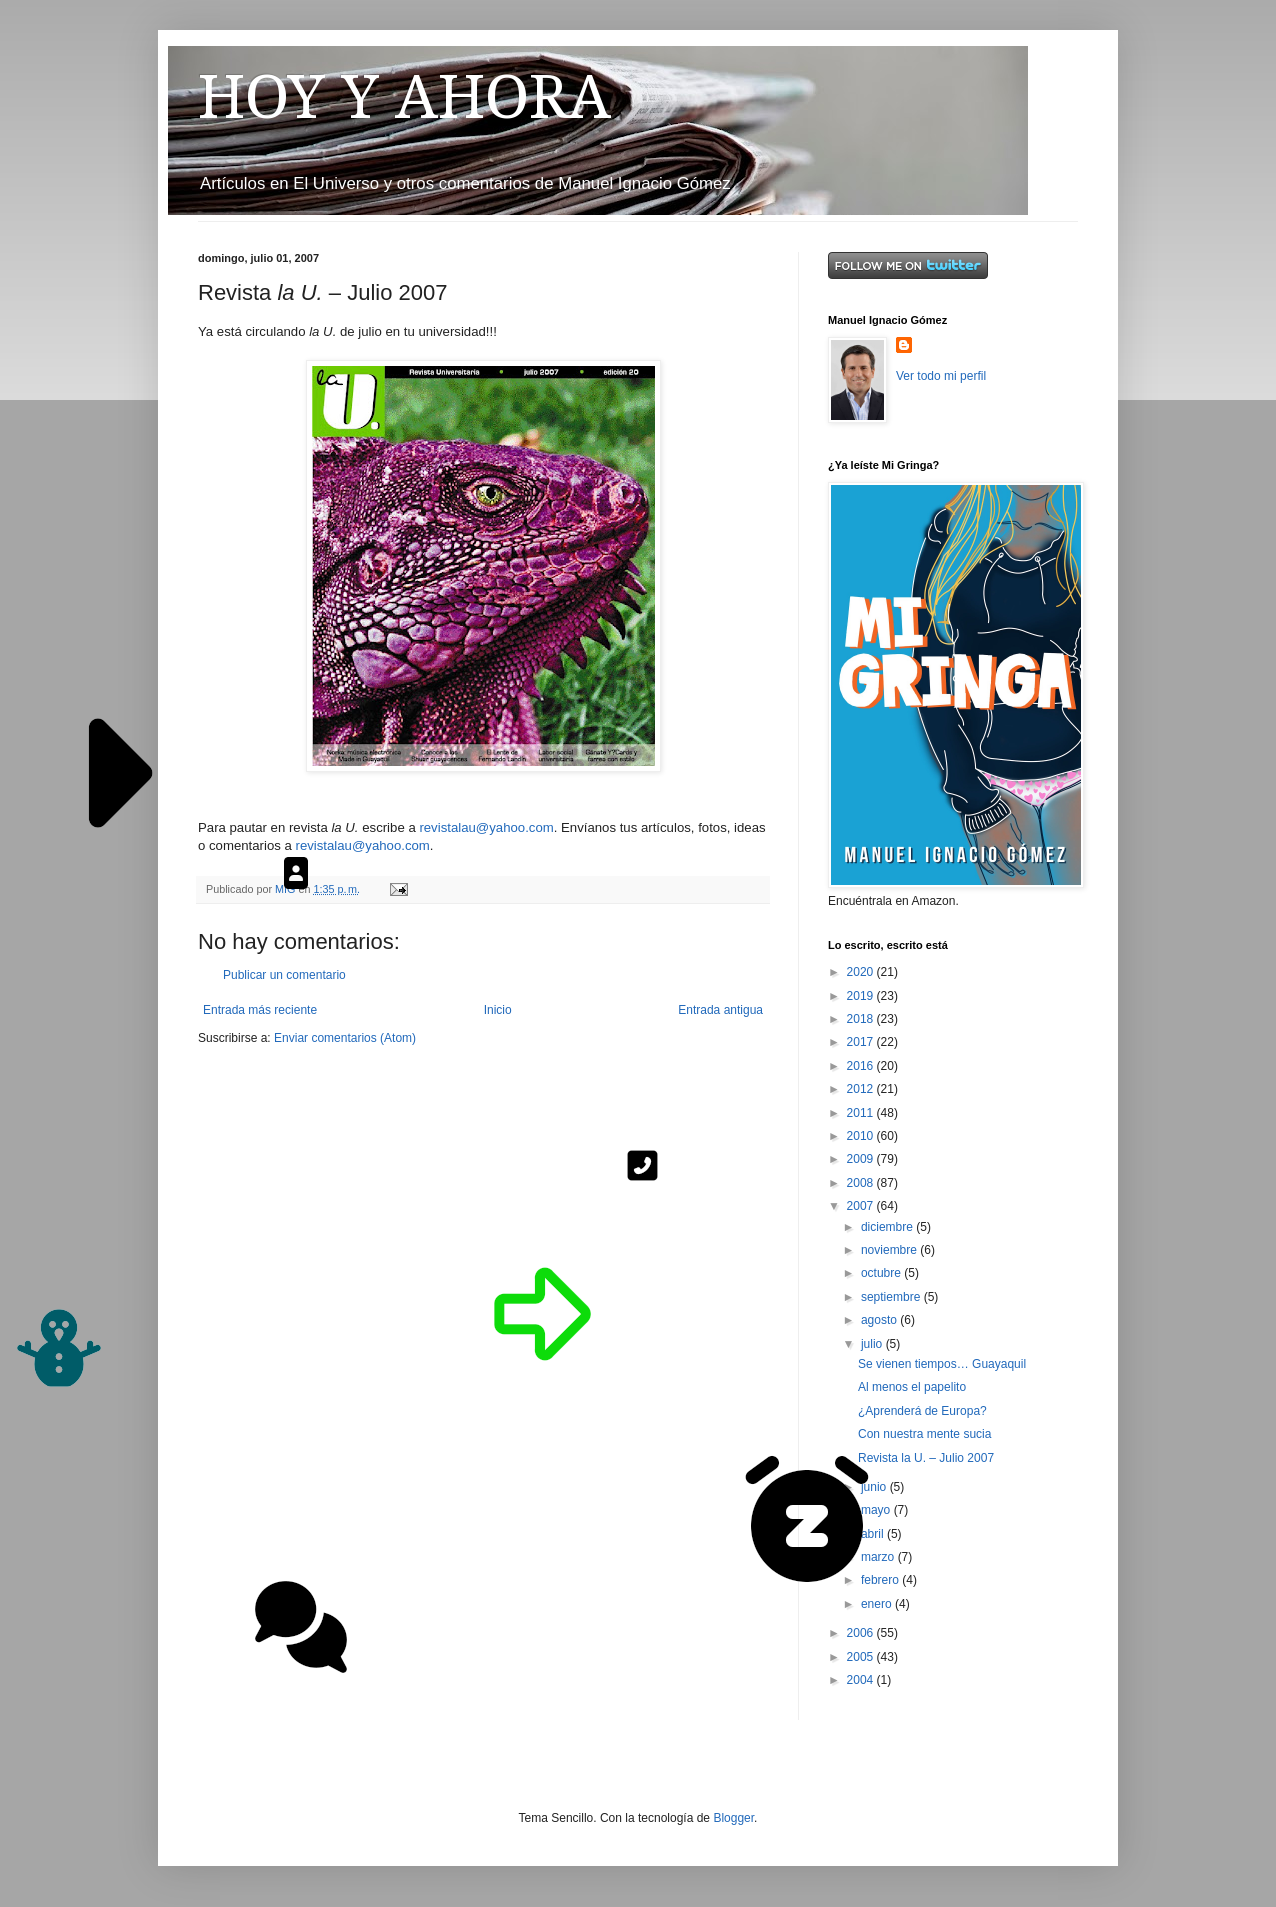  Describe the element at coordinates (807, 1519) in the screenshot. I see `snooze an active alarm` at that location.